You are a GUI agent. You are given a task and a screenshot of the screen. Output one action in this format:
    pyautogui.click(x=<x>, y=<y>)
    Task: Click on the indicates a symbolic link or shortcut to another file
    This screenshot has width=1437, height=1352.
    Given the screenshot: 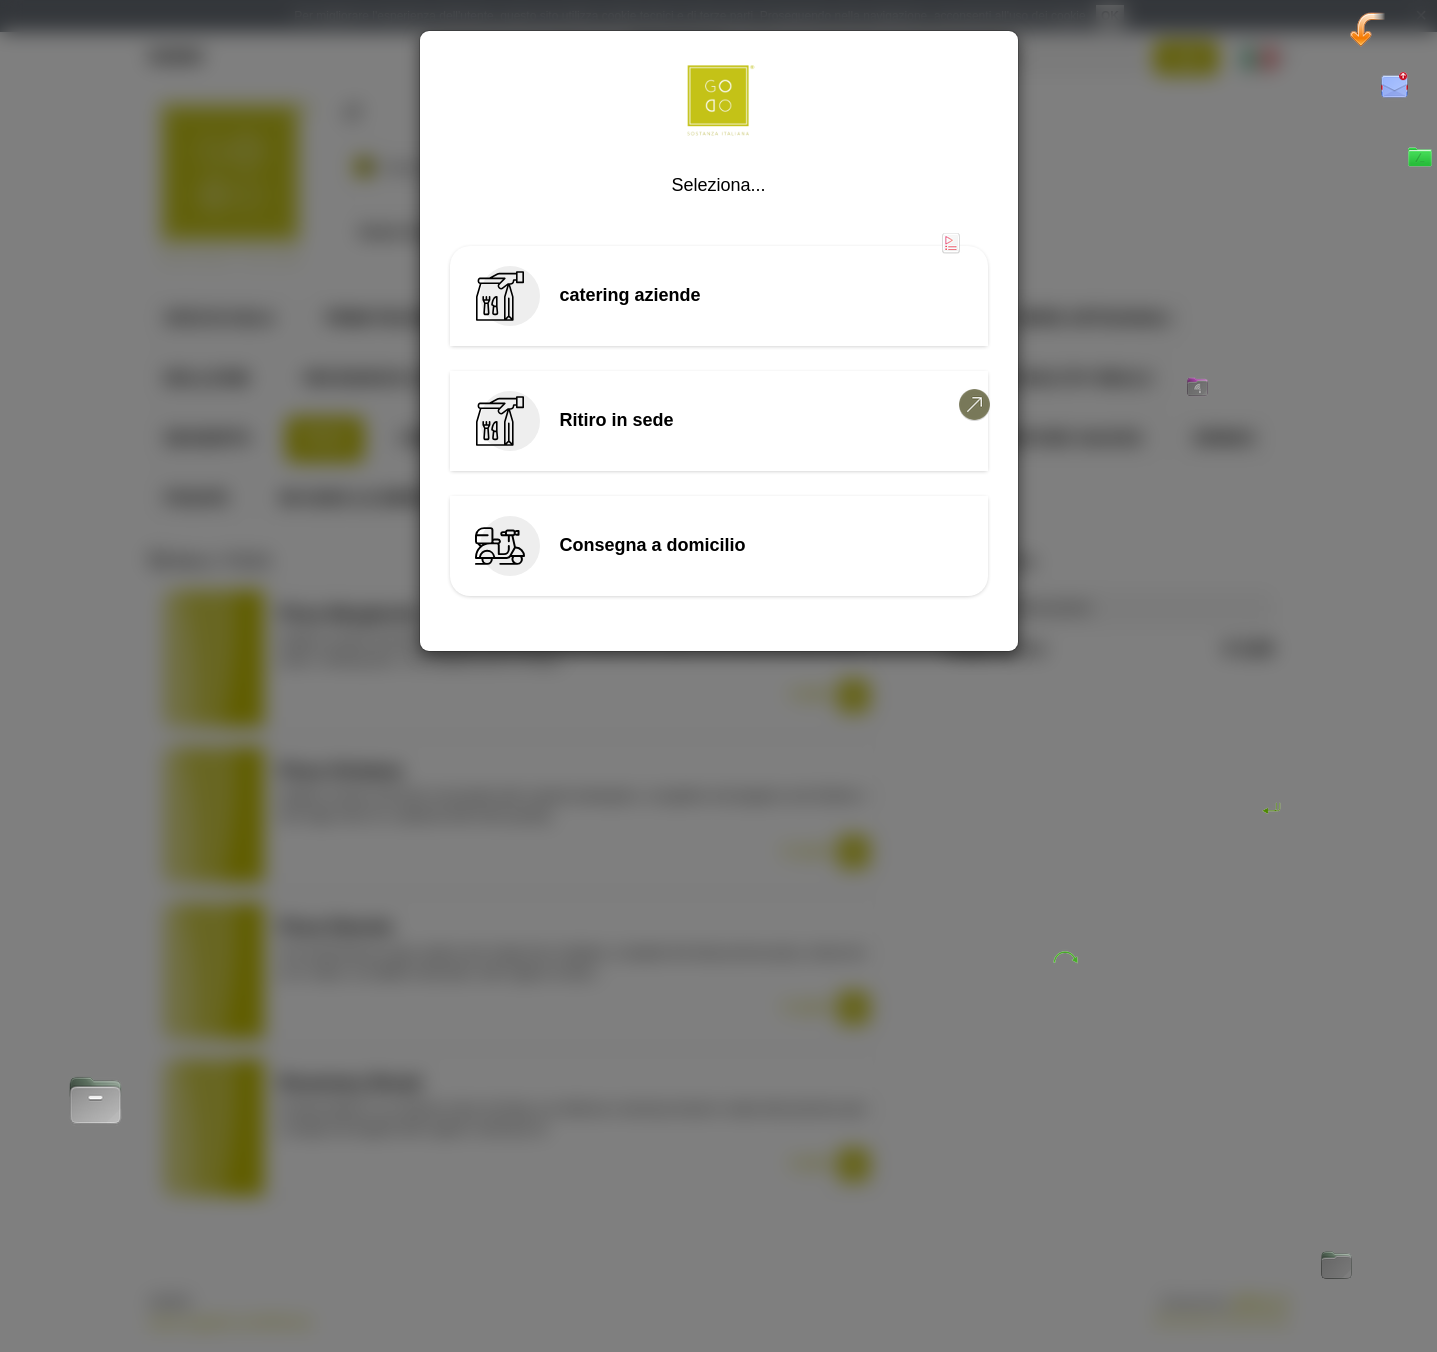 What is the action you would take?
    pyautogui.click(x=974, y=404)
    